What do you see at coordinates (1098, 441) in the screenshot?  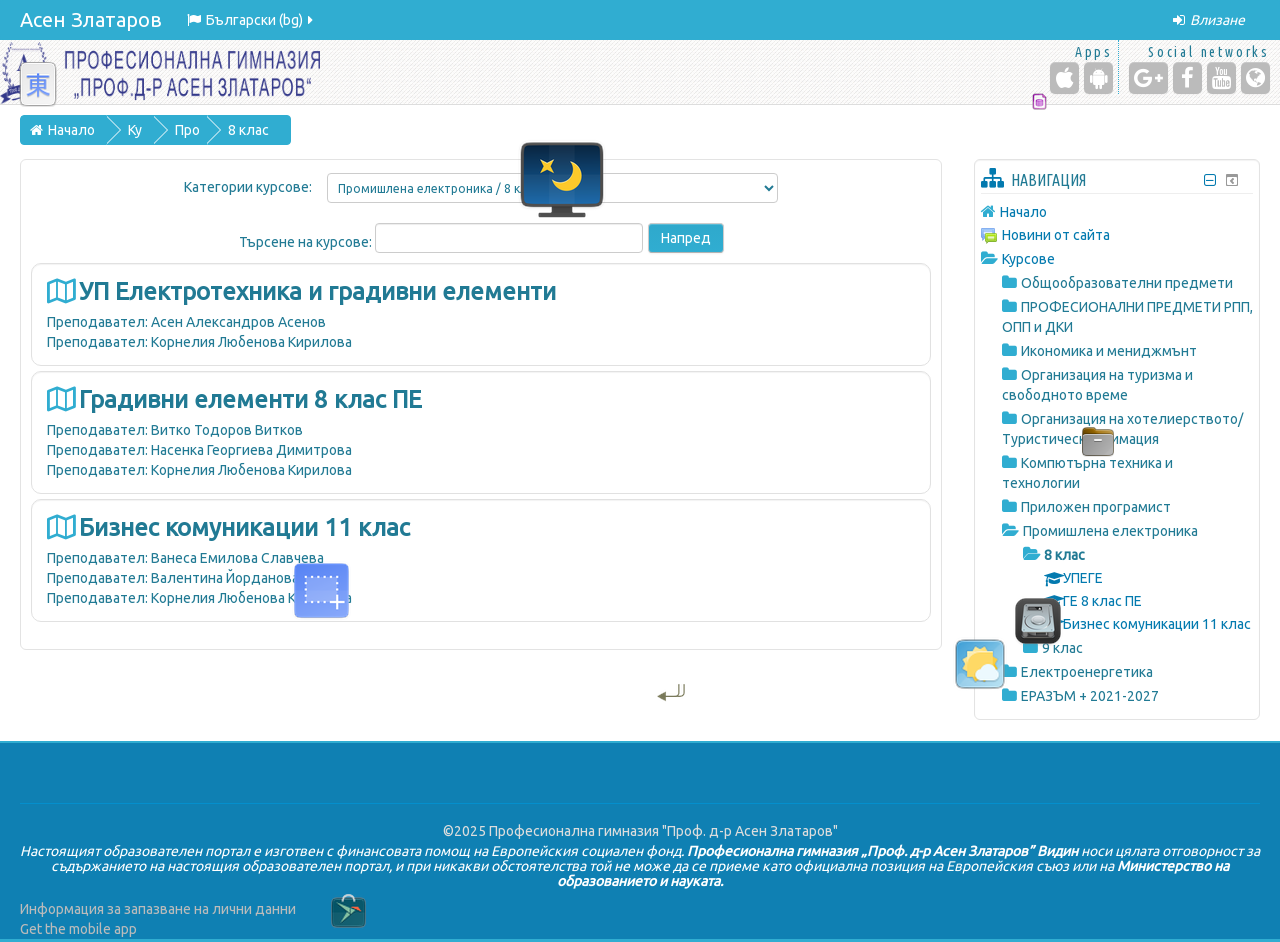 I see `open file manager application` at bounding box center [1098, 441].